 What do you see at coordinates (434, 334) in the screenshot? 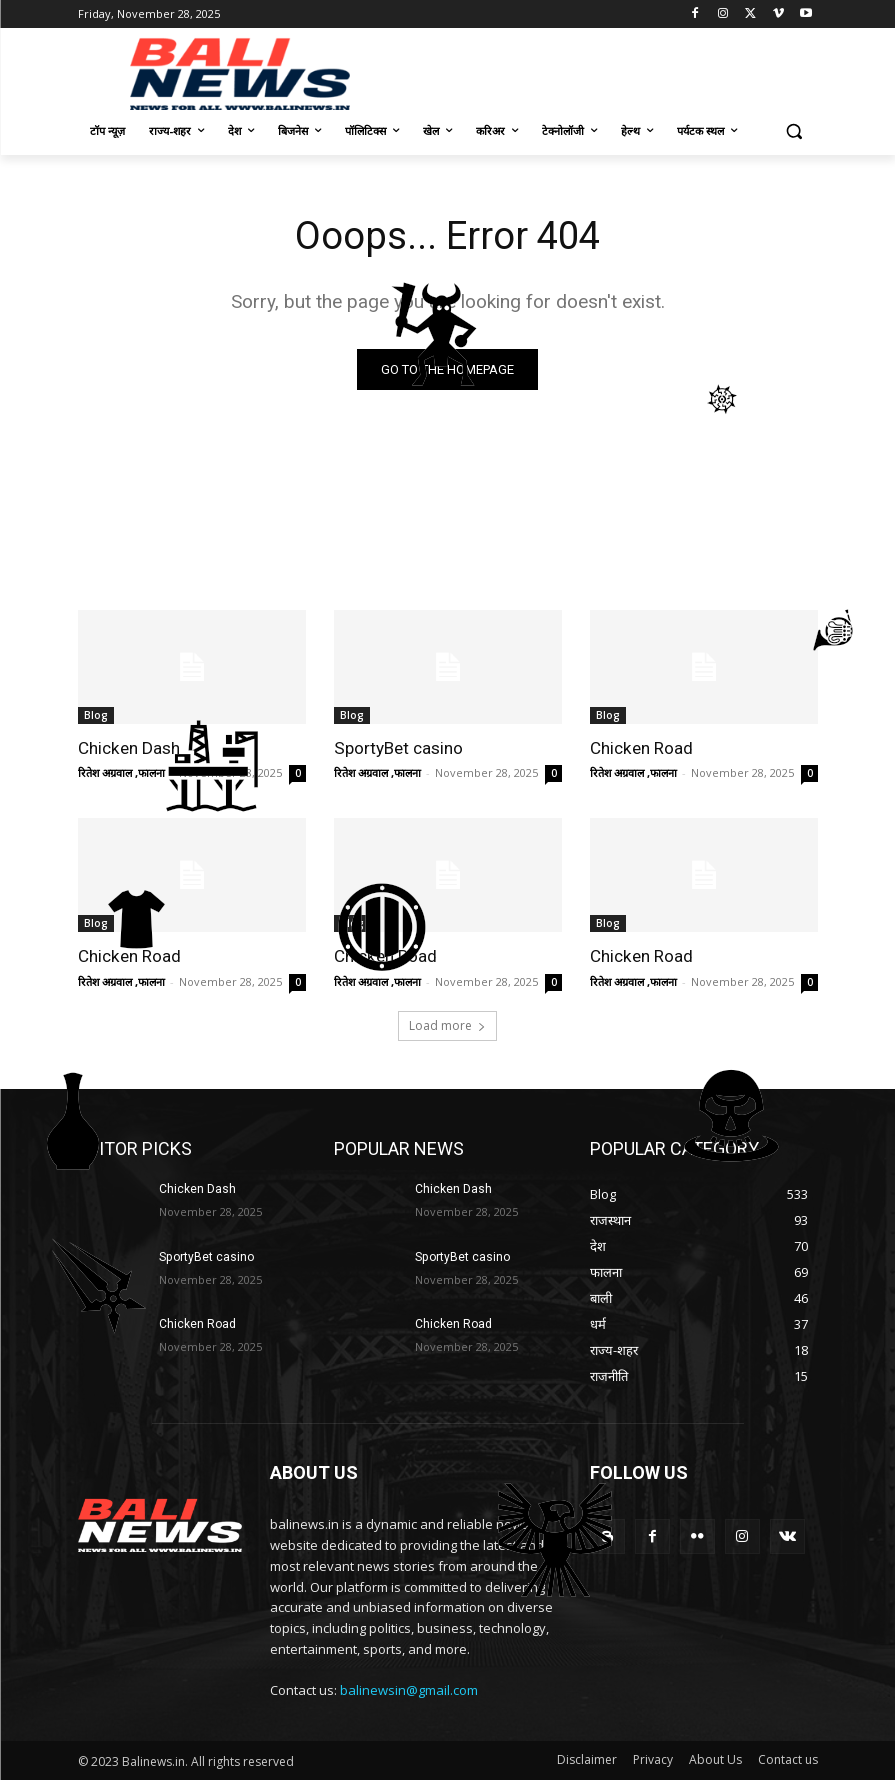
I see `select evil minion character or enemy type` at bounding box center [434, 334].